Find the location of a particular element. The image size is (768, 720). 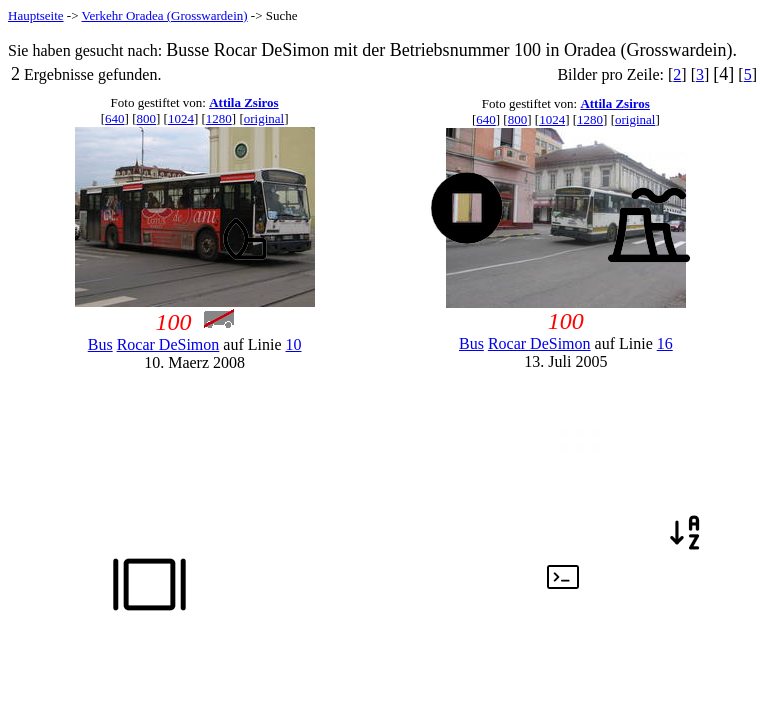

open command line terminal is located at coordinates (563, 577).